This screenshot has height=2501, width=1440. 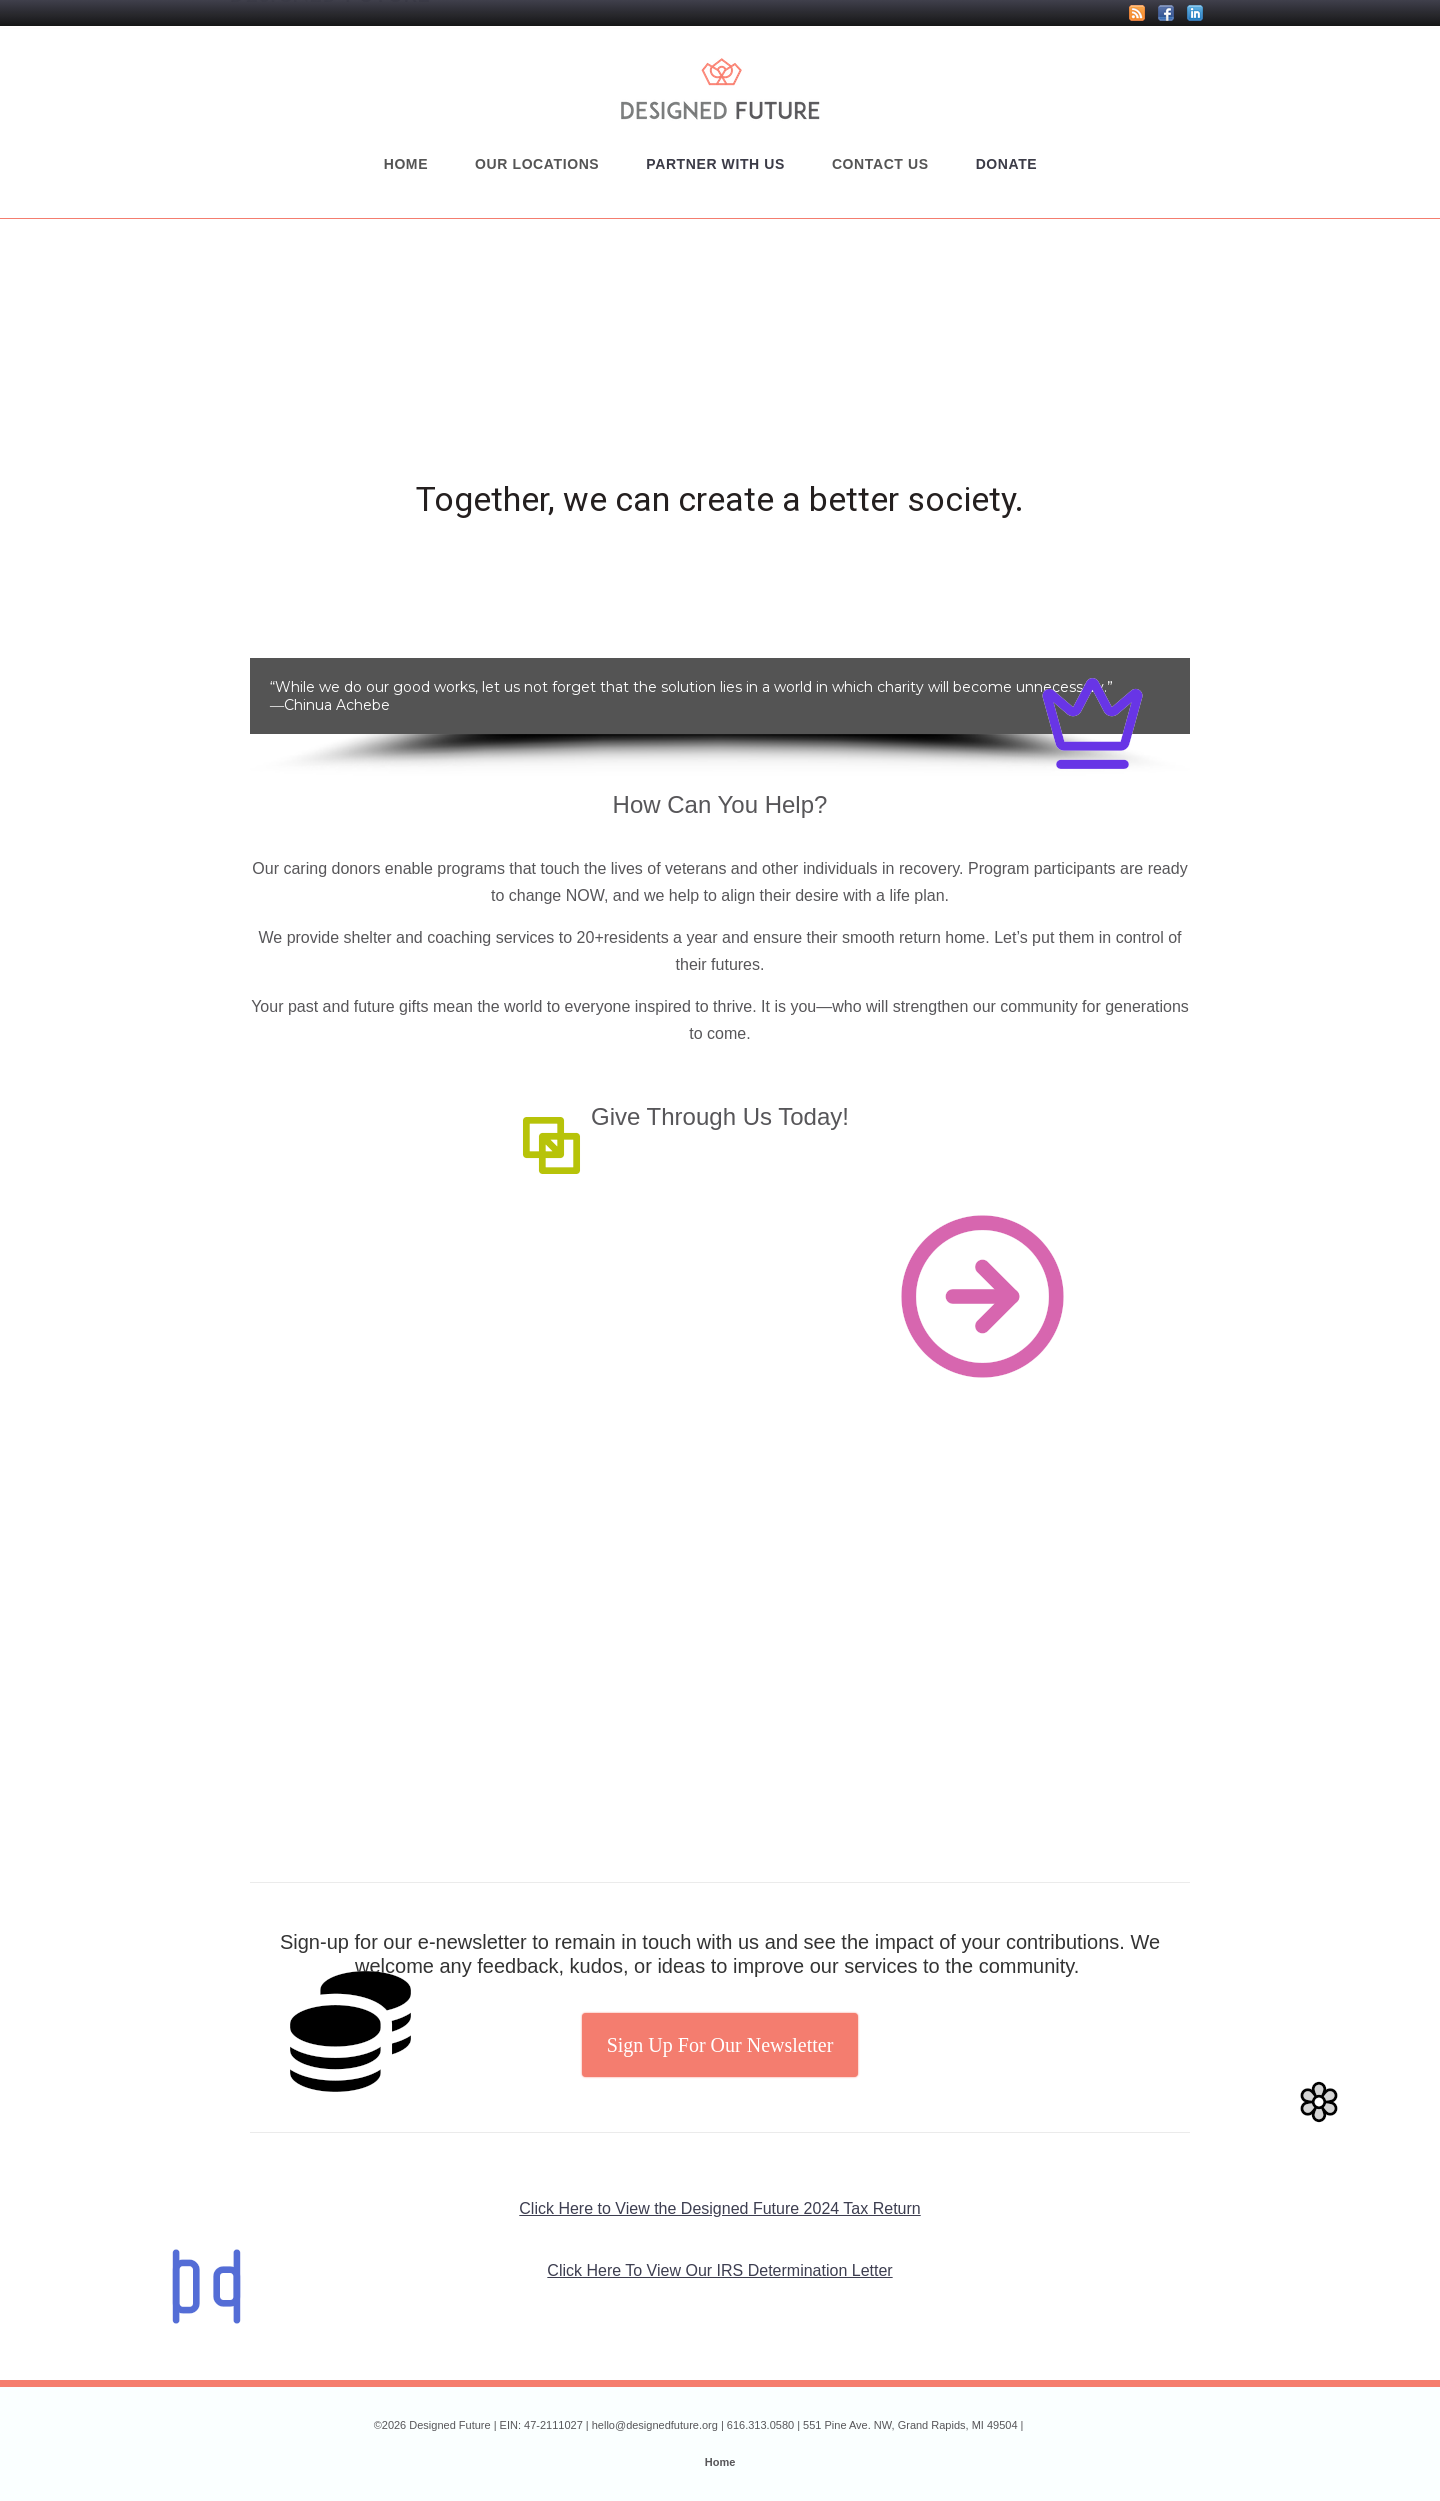 What do you see at coordinates (350, 2031) in the screenshot?
I see `view your coin balance or currency` at bounding box center [350, 2031].